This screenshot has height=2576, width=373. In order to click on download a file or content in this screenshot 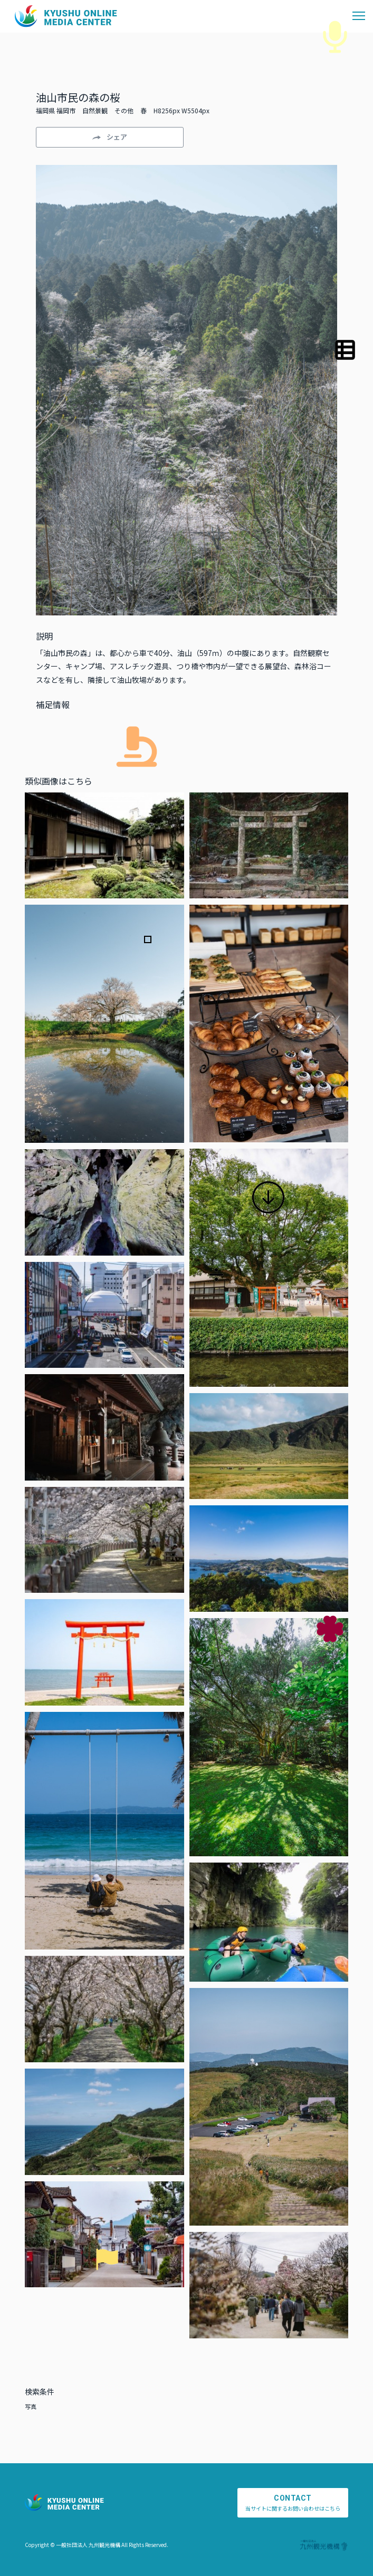, I will do `click(268, 1197)`.